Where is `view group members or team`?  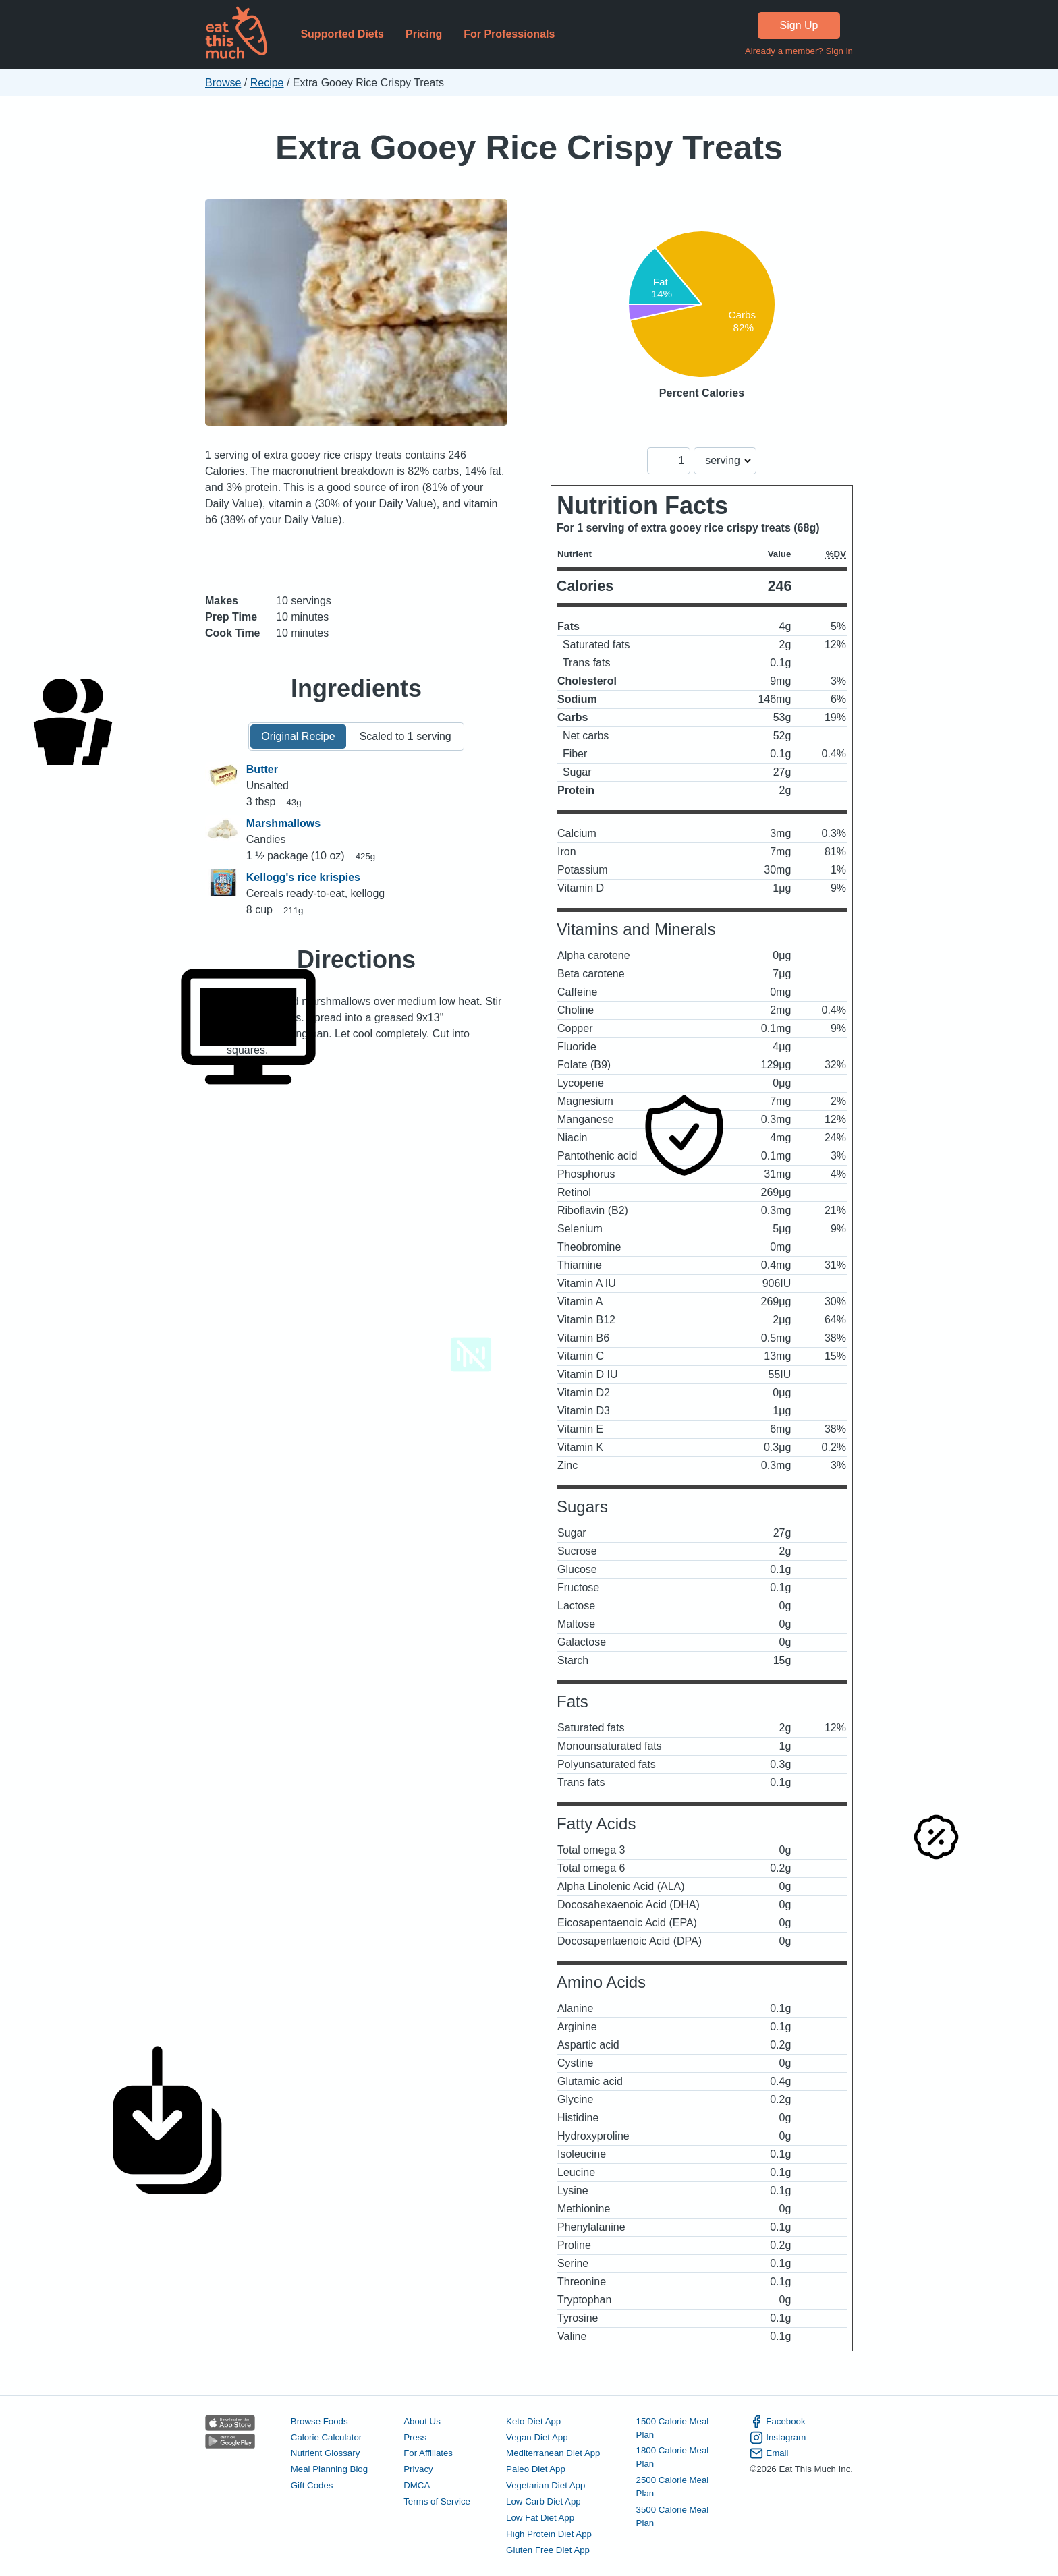
view group members or team is located at coordinates (73, 722).